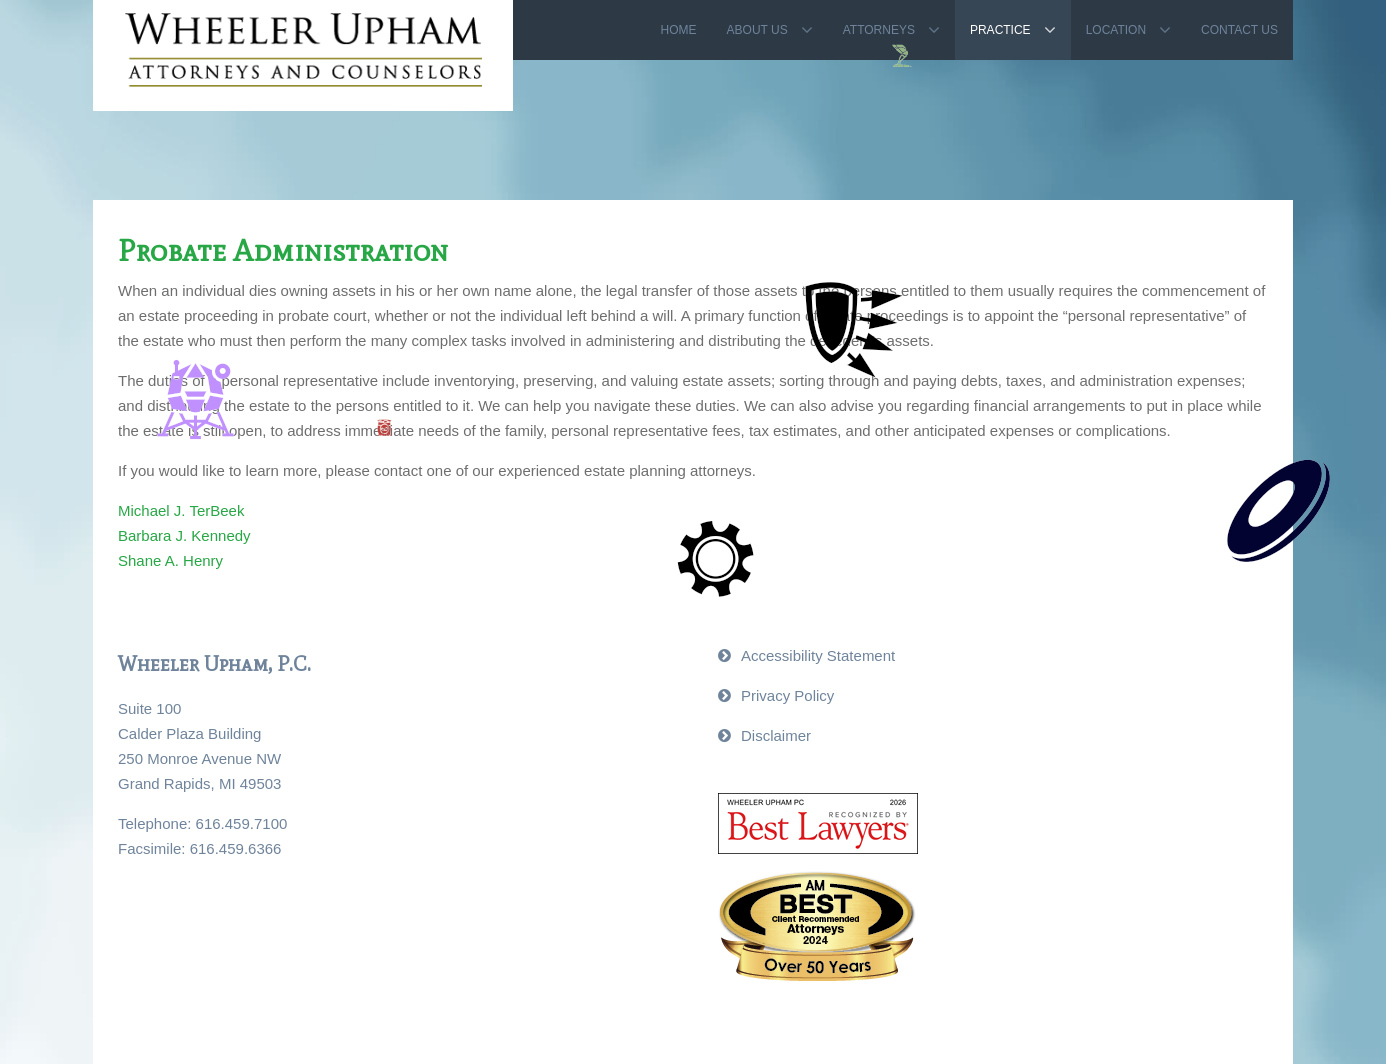  Describe the element at coordinates (853, 329) in the screenshot. I see `indicates damage blocked or deflected` at that location.